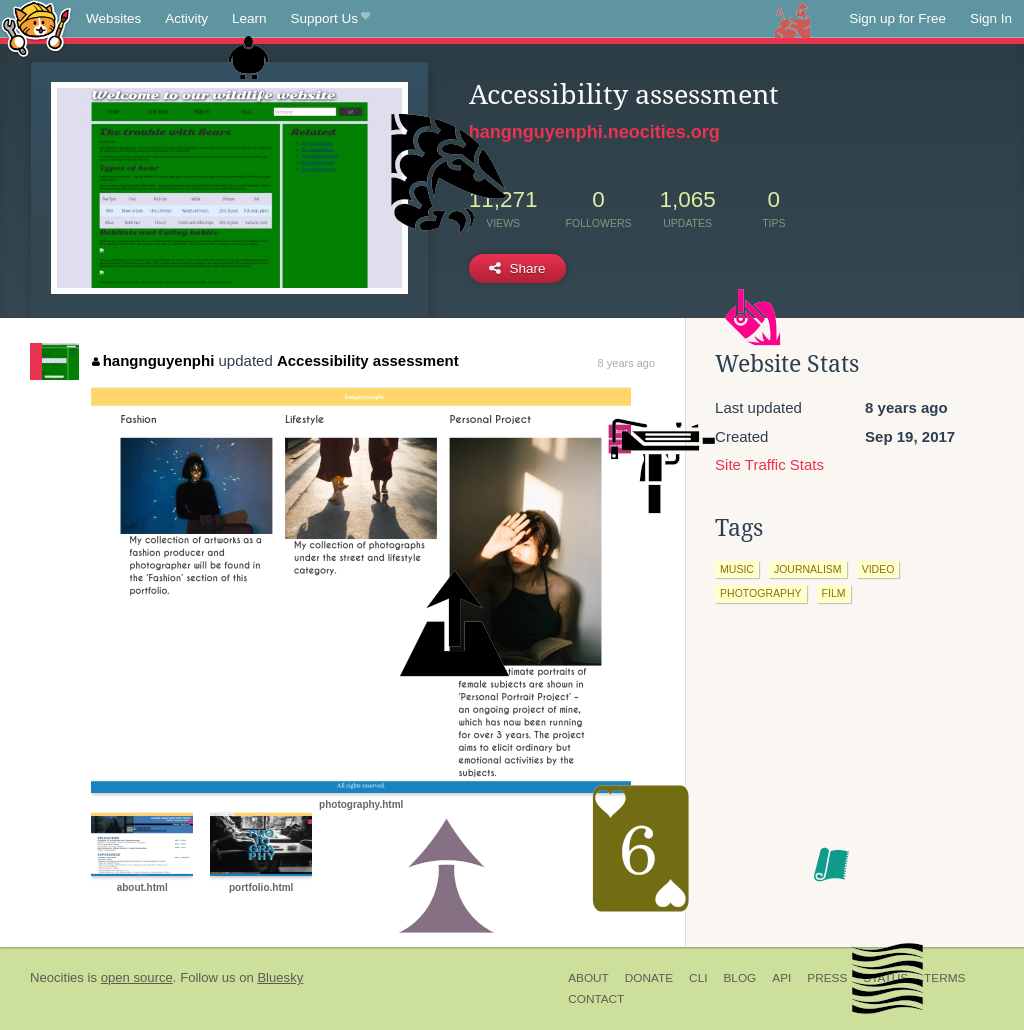 Image resolution: width=1024 pixels, height=1030 pixels. I want to click on indicates a destroyed or damaged structure in a game, so click(792, 20).